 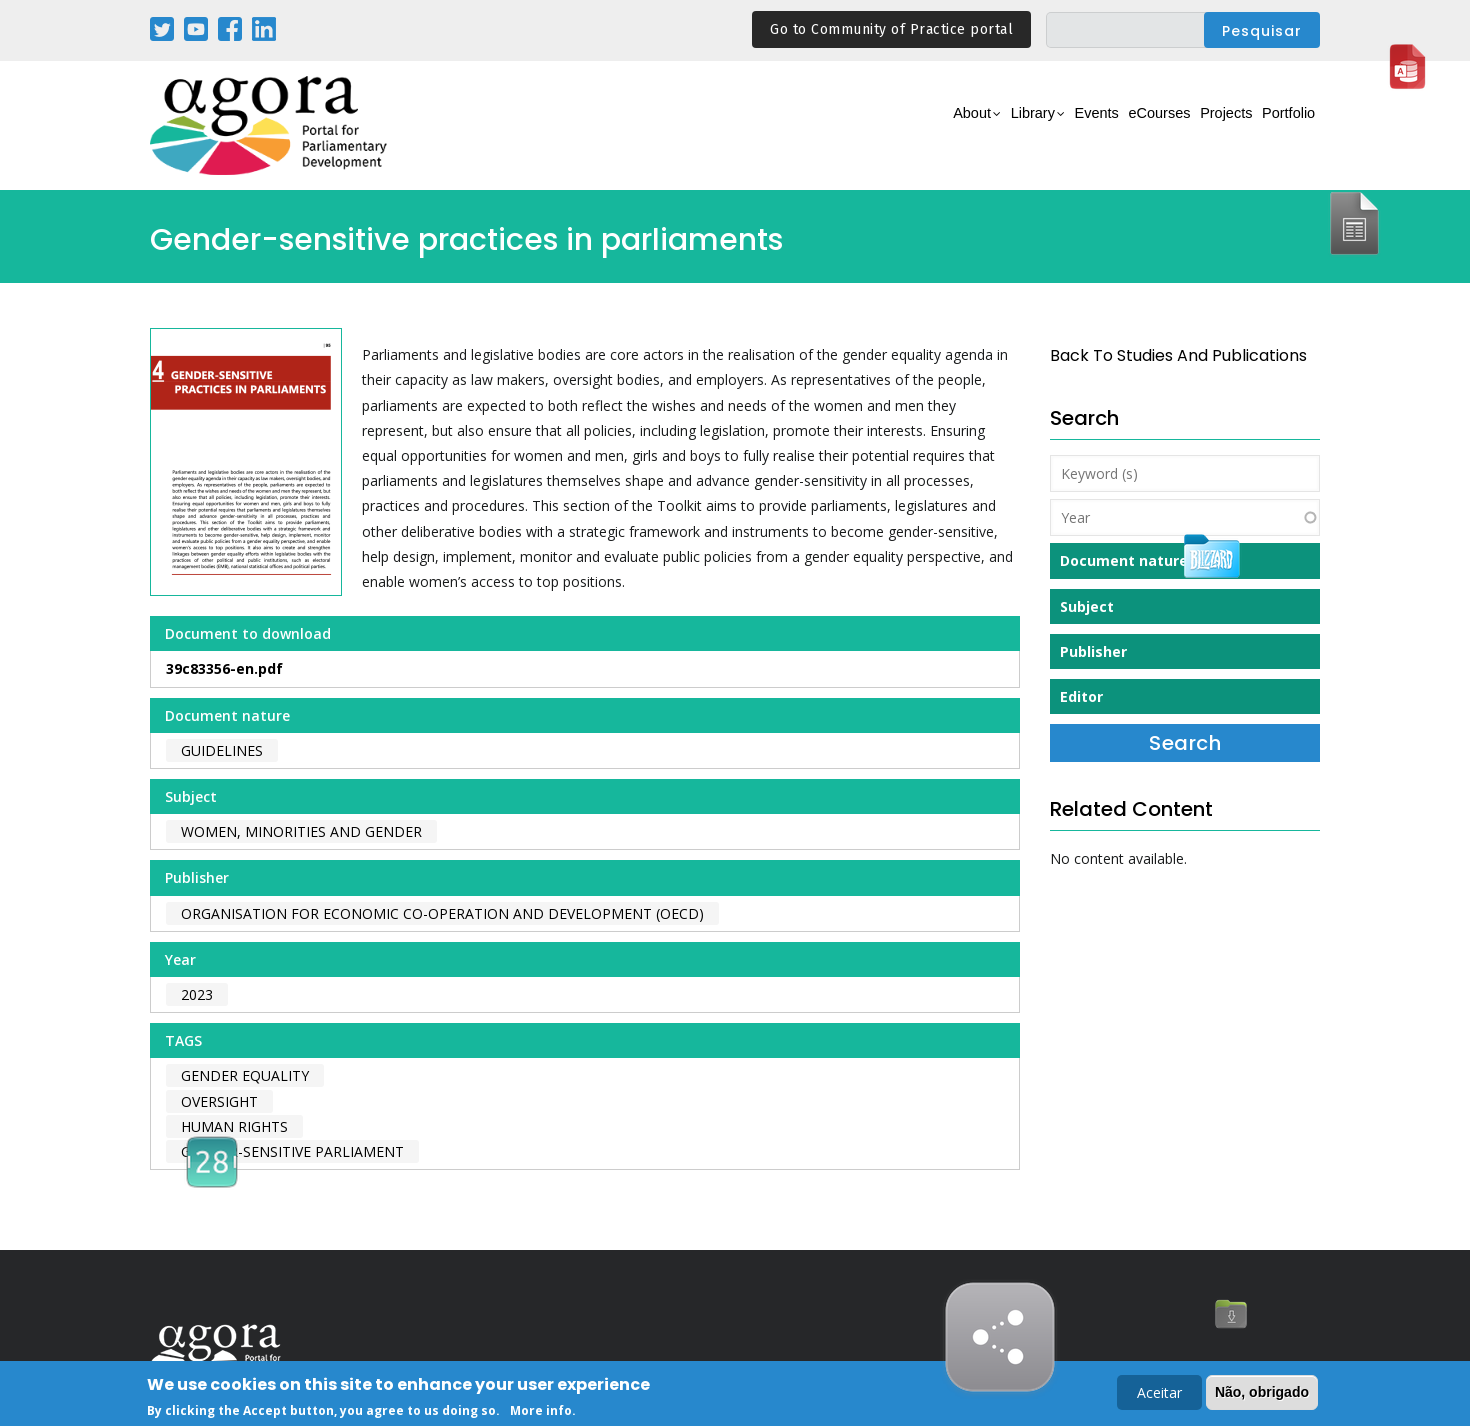 I want to click on microsoft access database file, so click(x=1407, y=66).